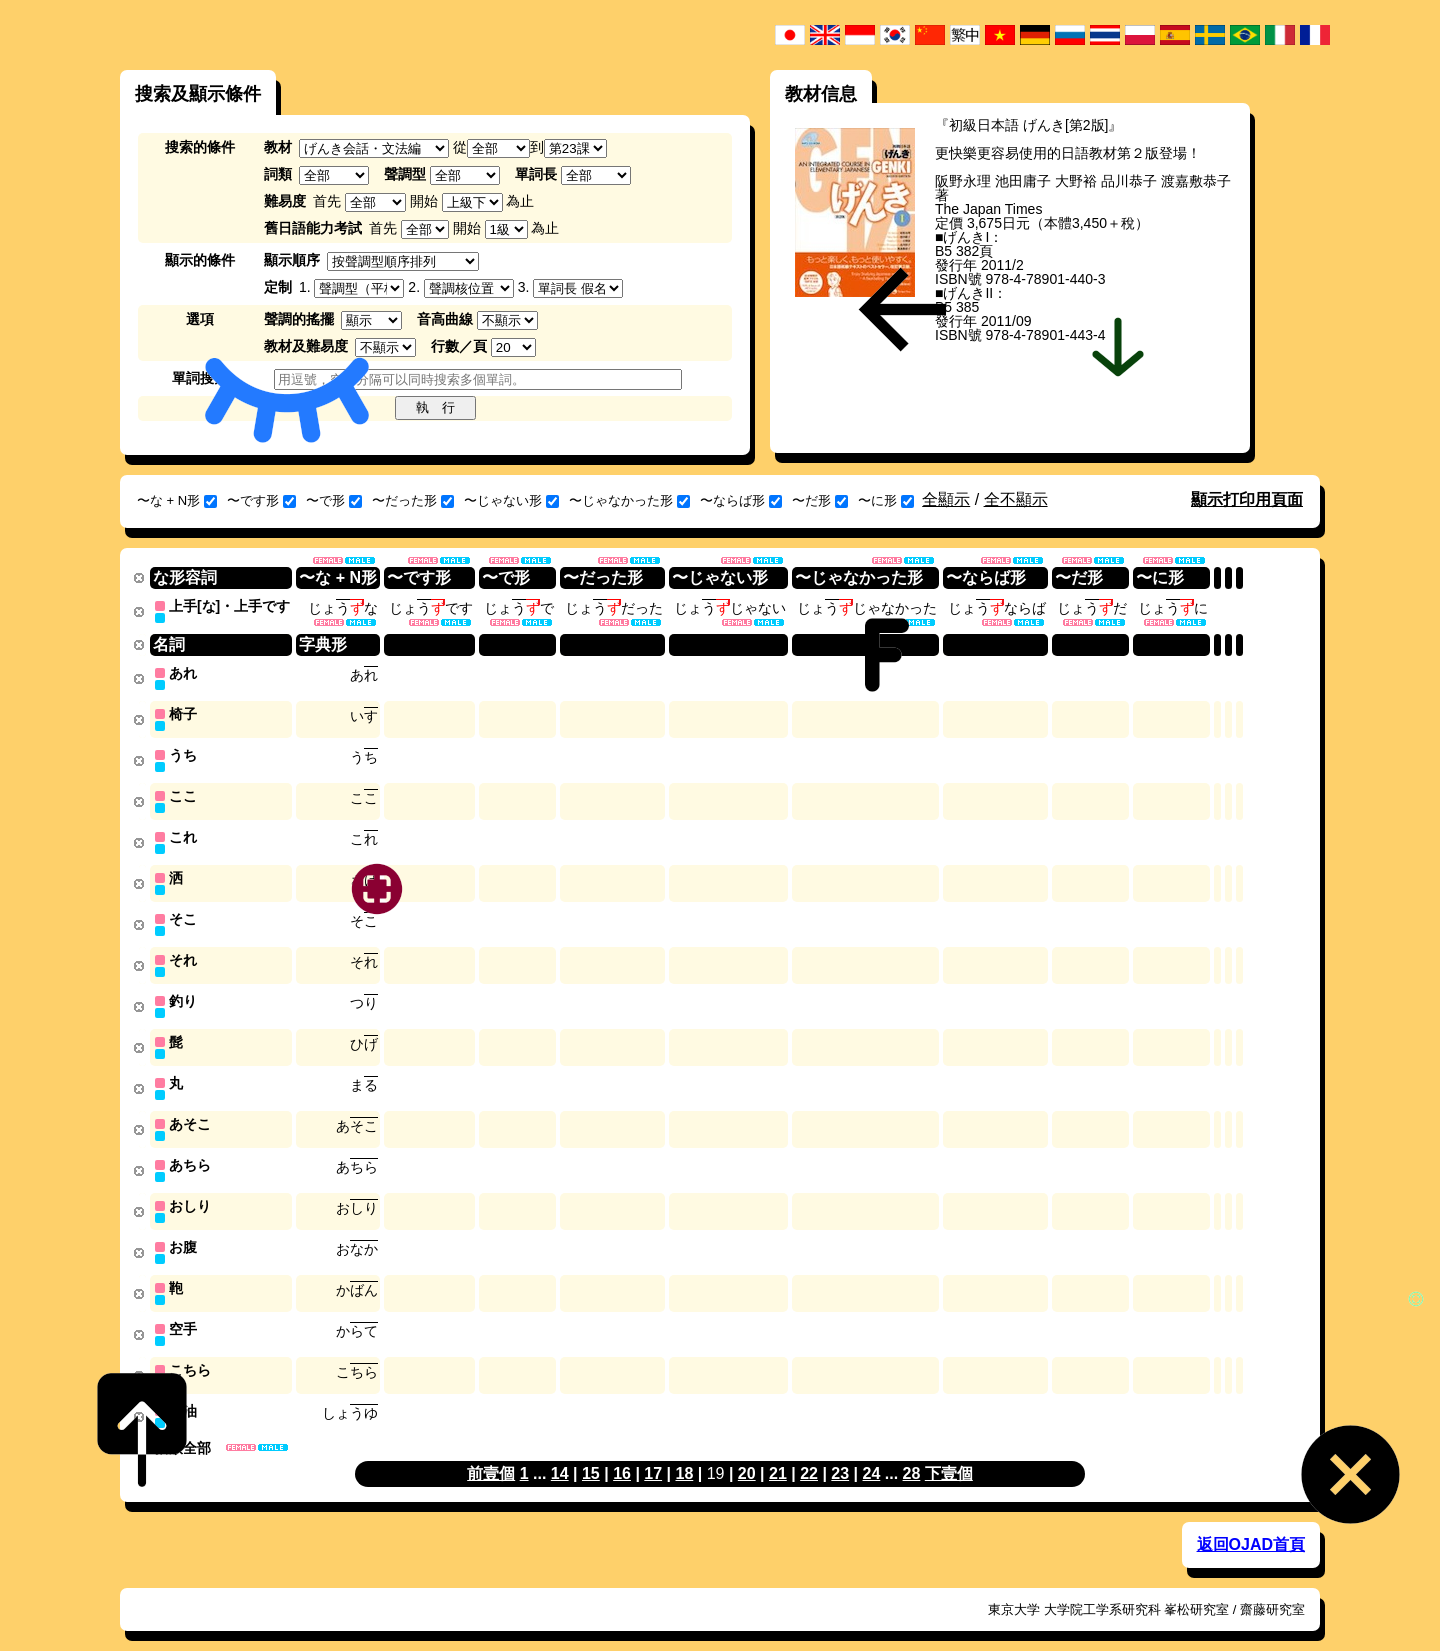 The image size is (1440, 1651). What do you see at coordinates (903, 309) in the screenshot?
I see `go back to the previous screen` at bounding box center [903, 309].